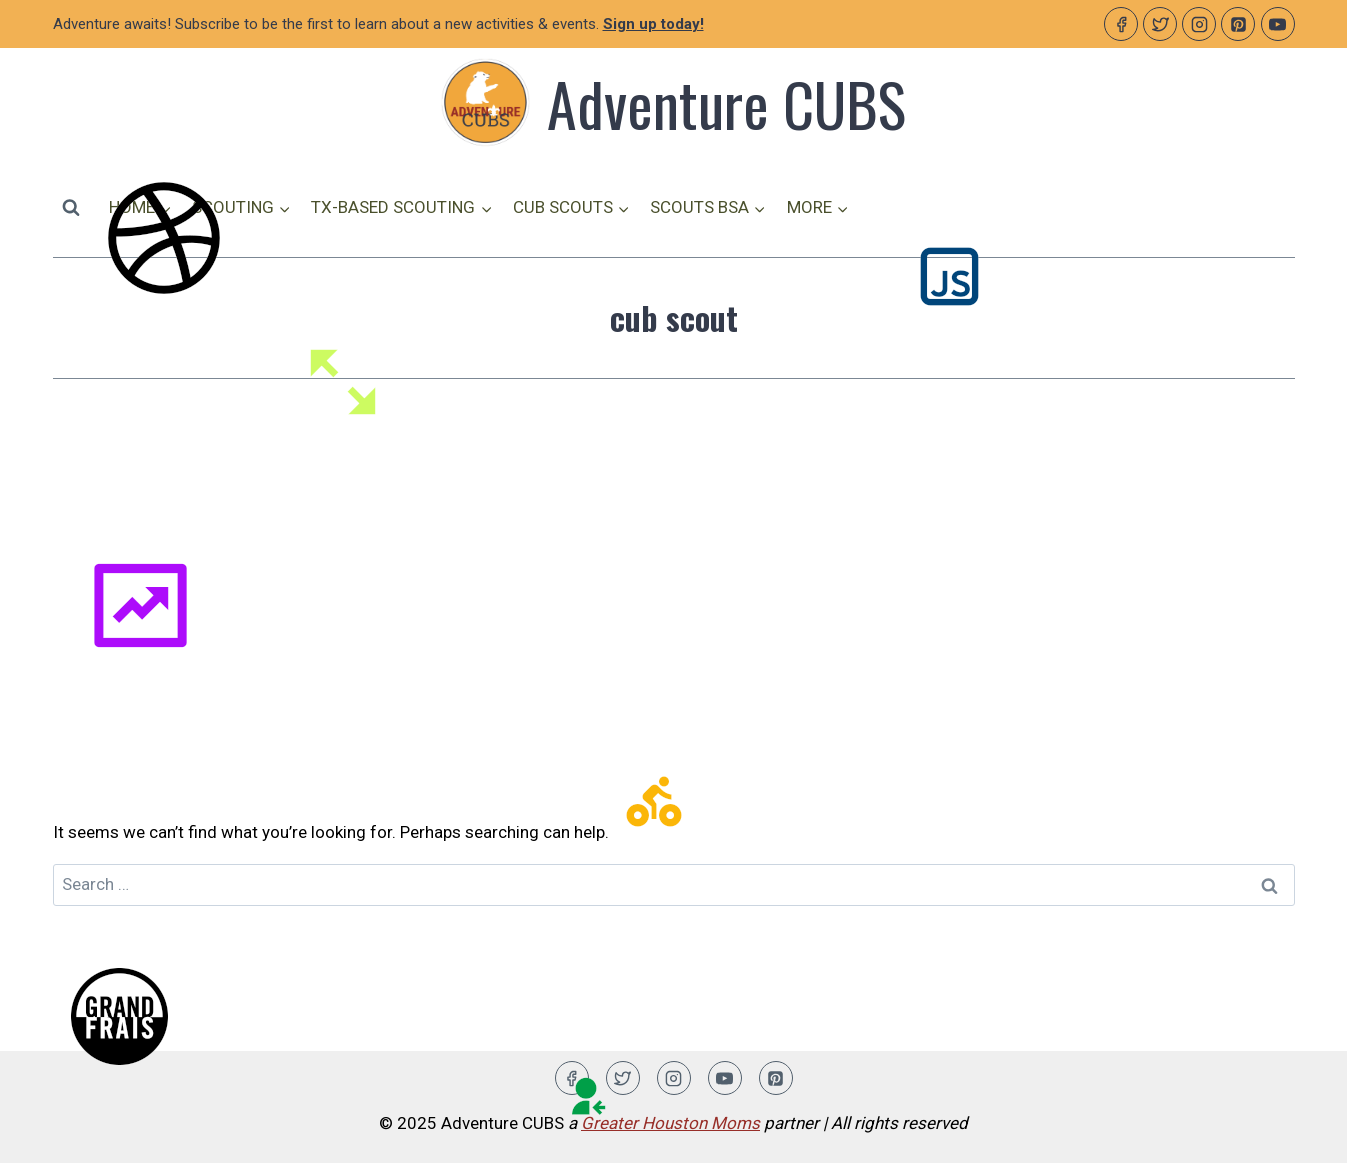 This screenshot has height=1163, width=1347. Describe the element at coordinates (949, 276) in the screenshot. I see `indicates a JavaScript file or code component` at that location.